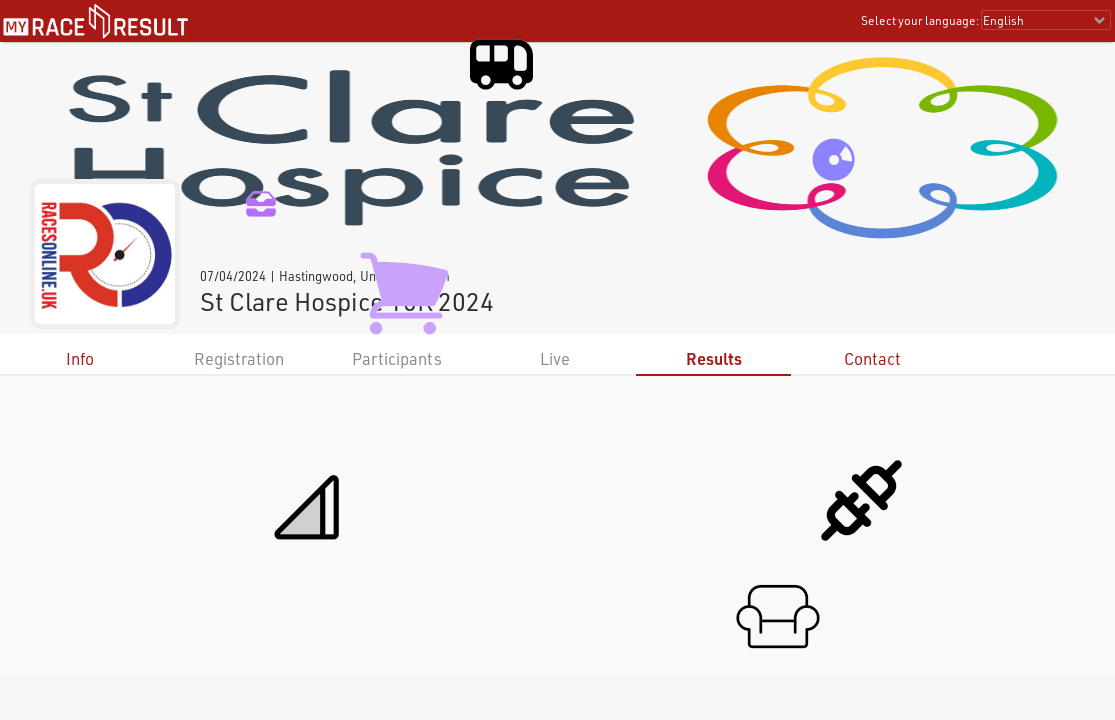  I want to click on view your shopping cart, so click(404, 293).